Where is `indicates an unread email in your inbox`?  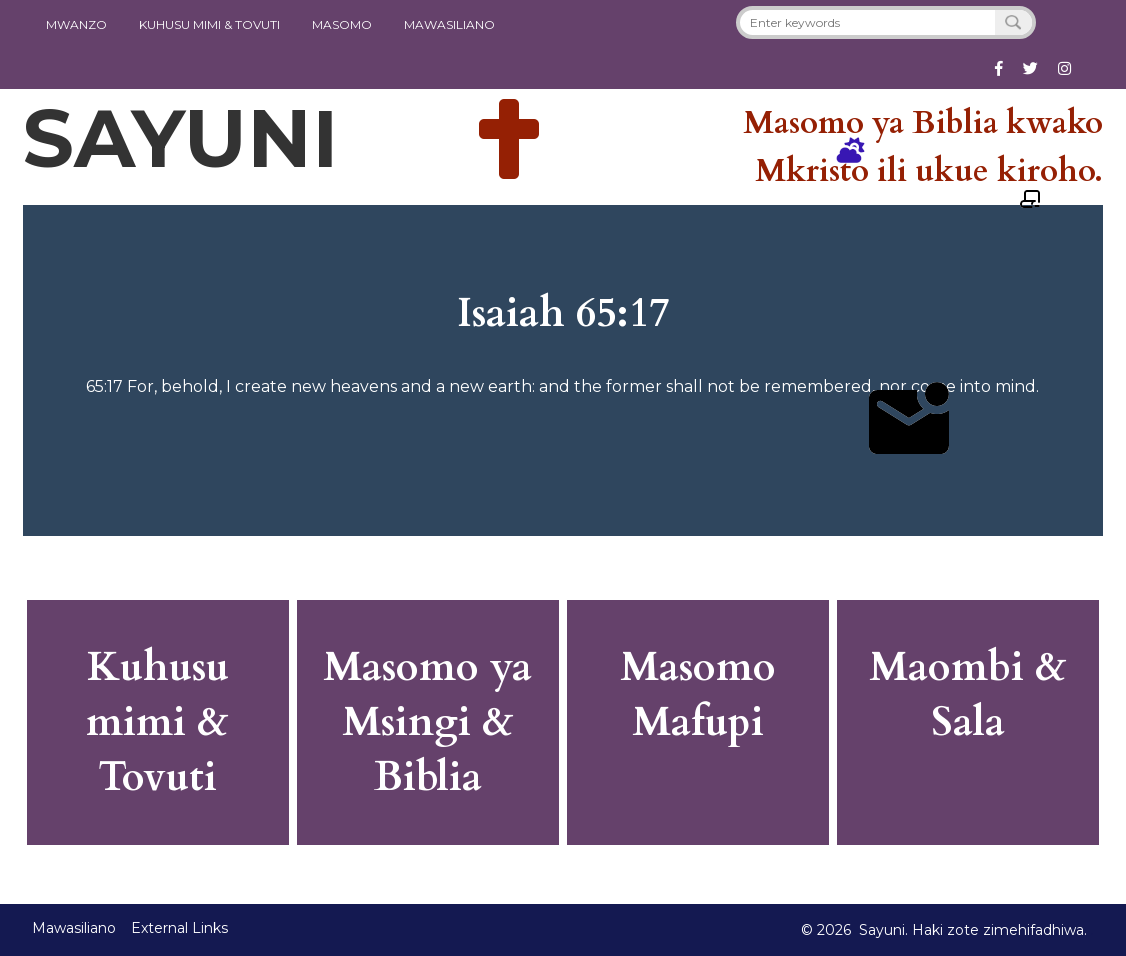
indicates an unread email in your inbox is located at coordinates (909, 422).